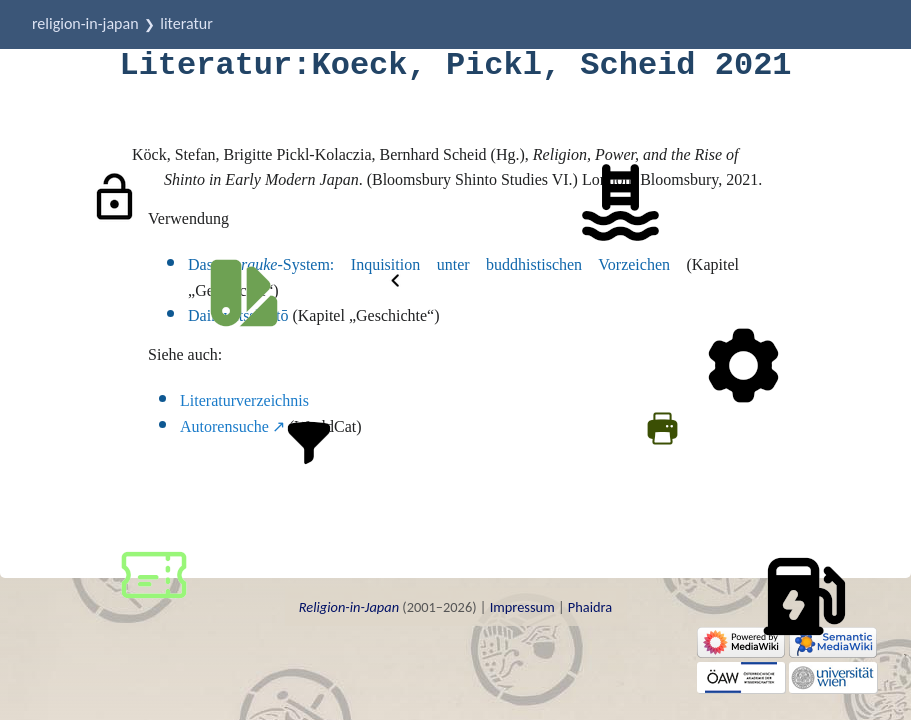 This screenshot has width=911, height=720. I want to click on find nearby EV charging stations, so click(806, 596).